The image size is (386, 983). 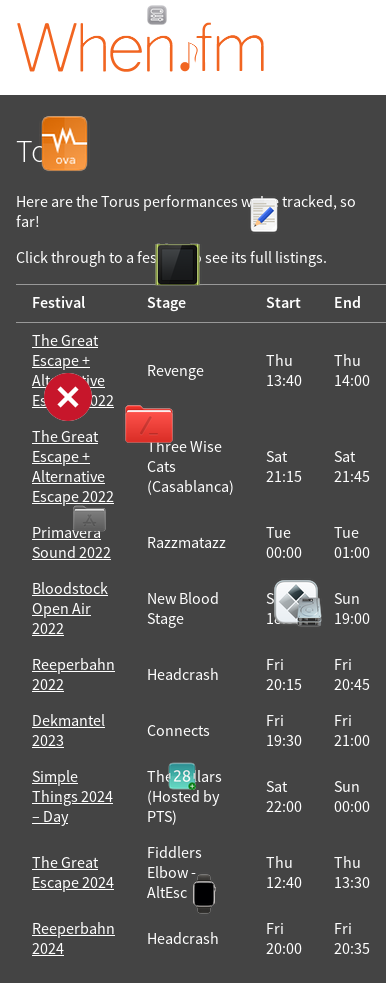 What do you see at coordinates (296, 602) in the screenshot?
I see `launch boot camp assistant to install windows on your mac` at bounding box center [296, 602].